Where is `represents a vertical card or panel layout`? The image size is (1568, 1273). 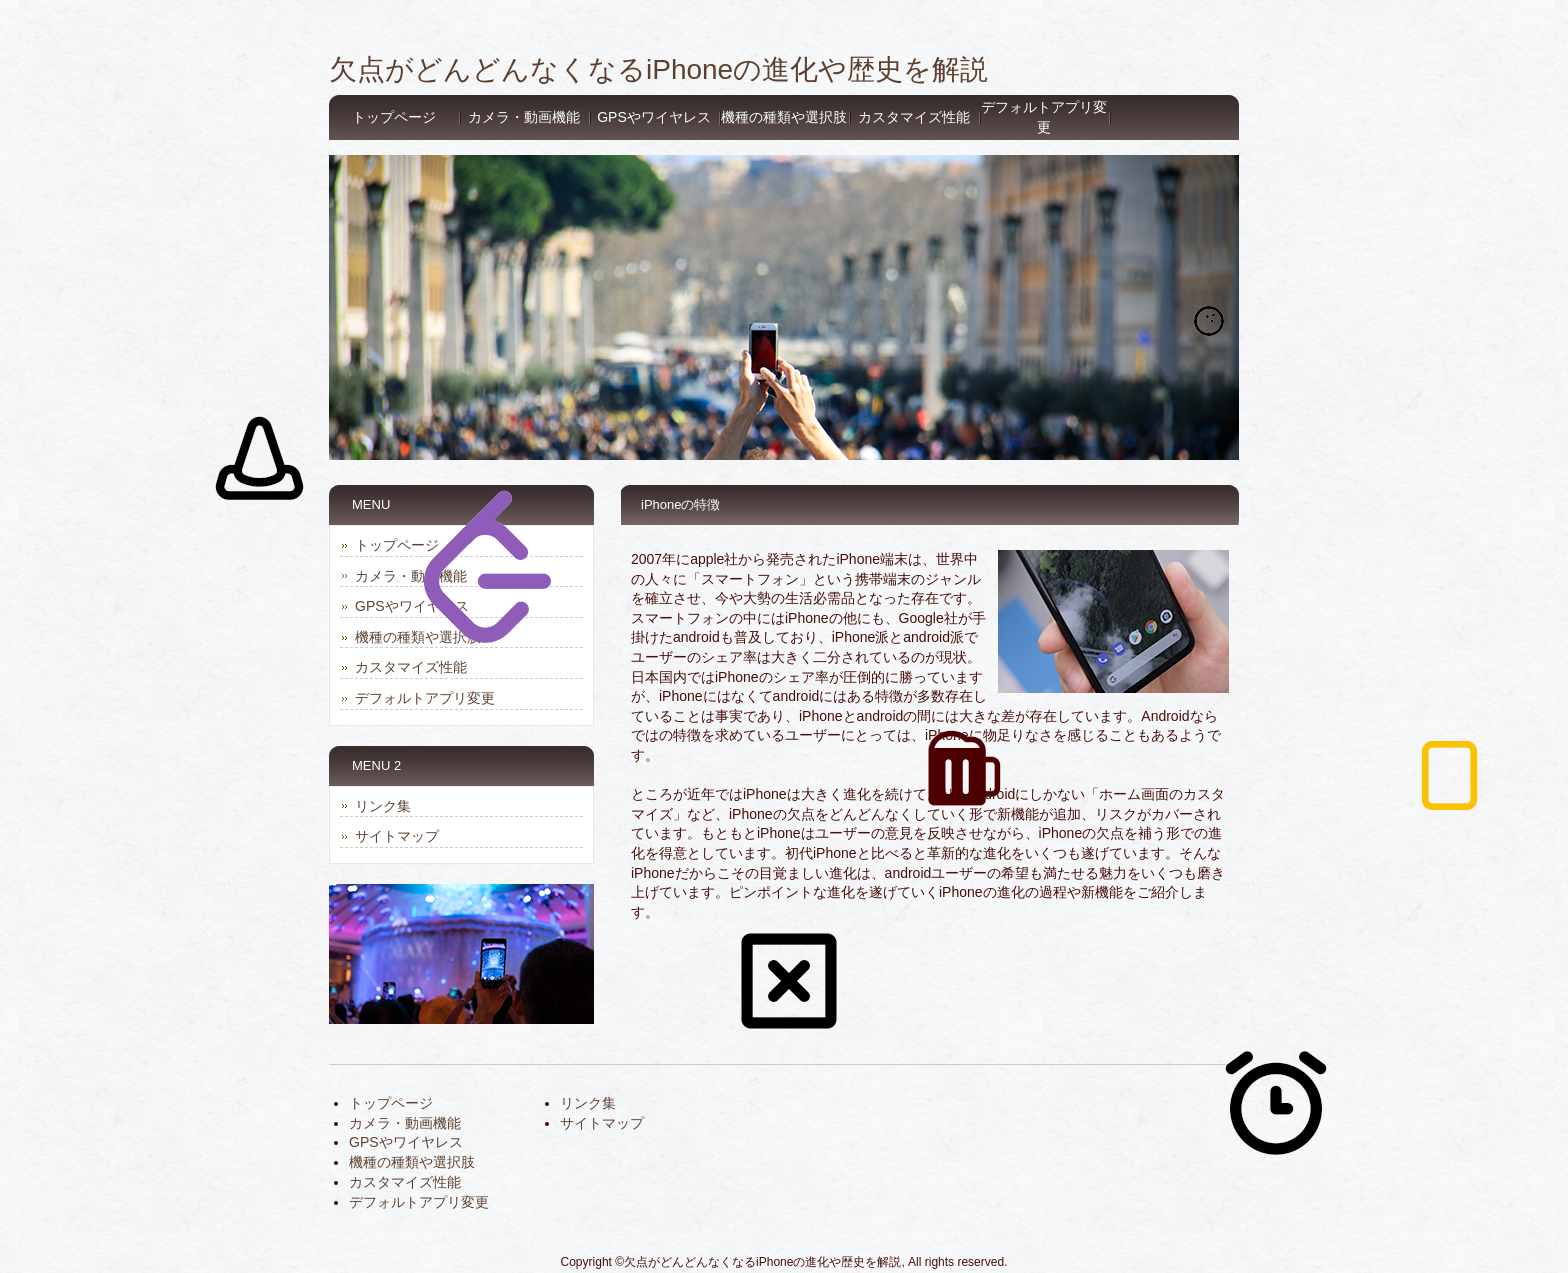
represents a vertical card or panel layout is located at coordinates (1449, 775).